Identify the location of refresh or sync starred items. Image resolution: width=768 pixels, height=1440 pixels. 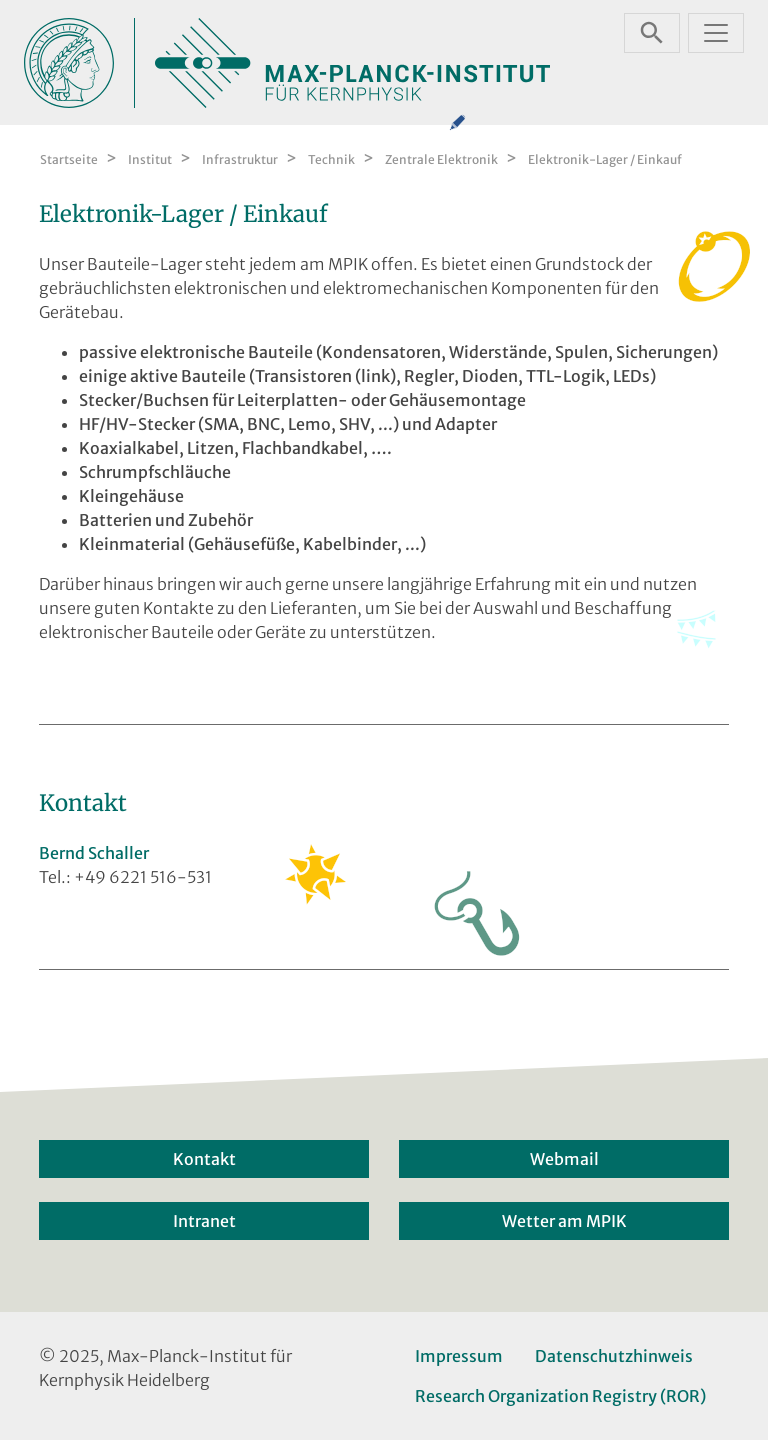
(714, 266).